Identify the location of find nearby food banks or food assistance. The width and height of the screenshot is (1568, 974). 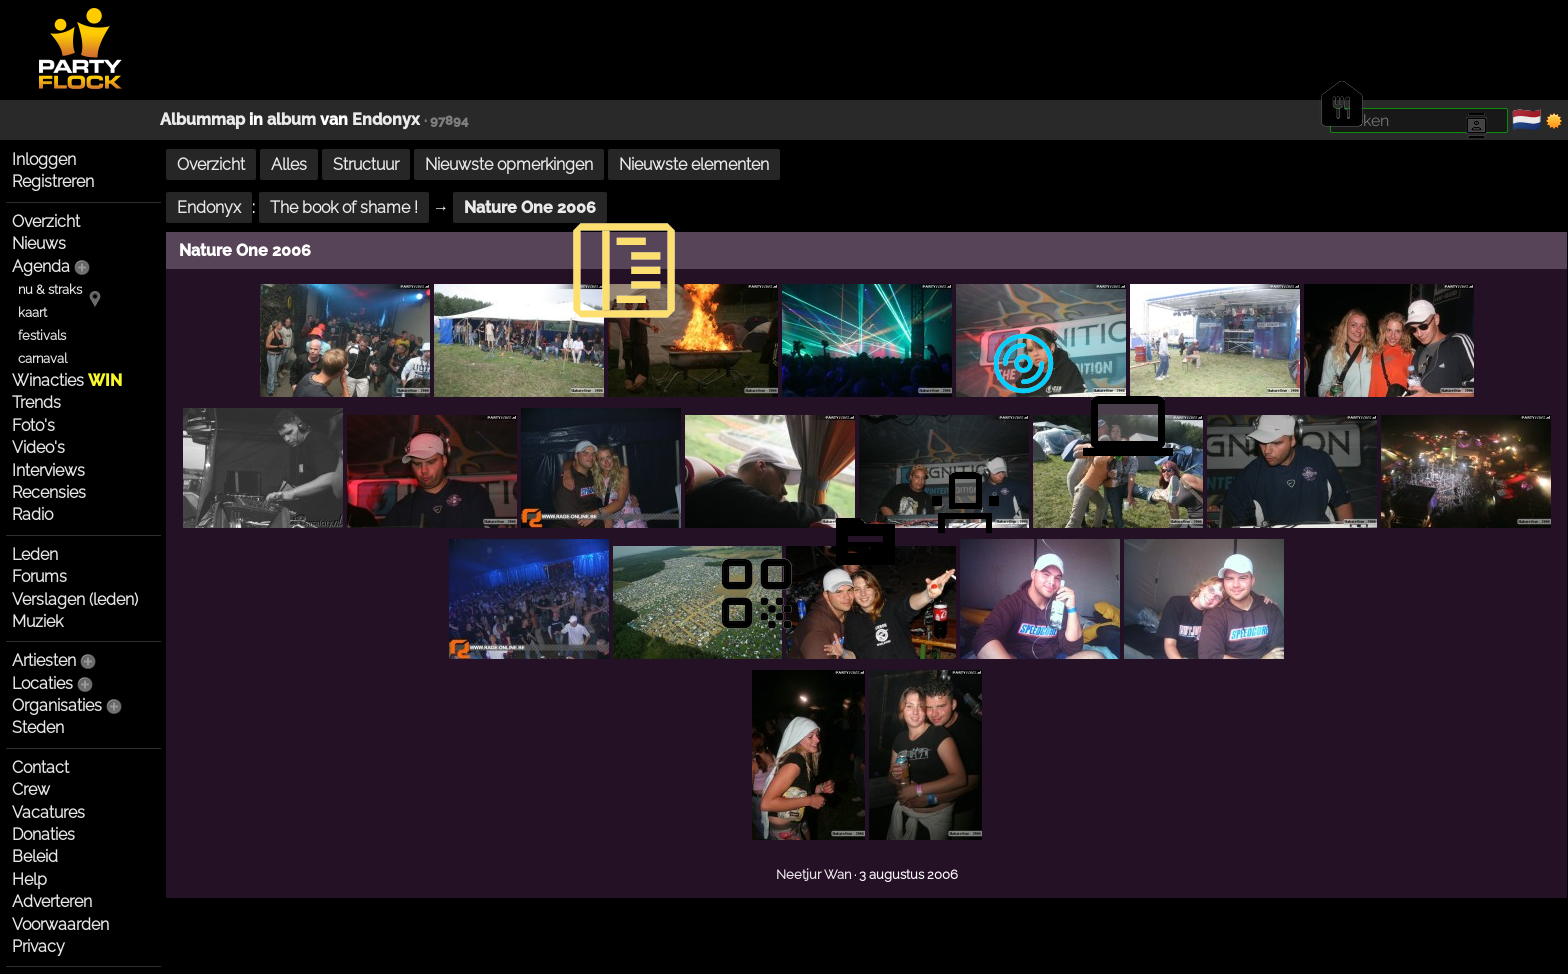
(1342, 103).